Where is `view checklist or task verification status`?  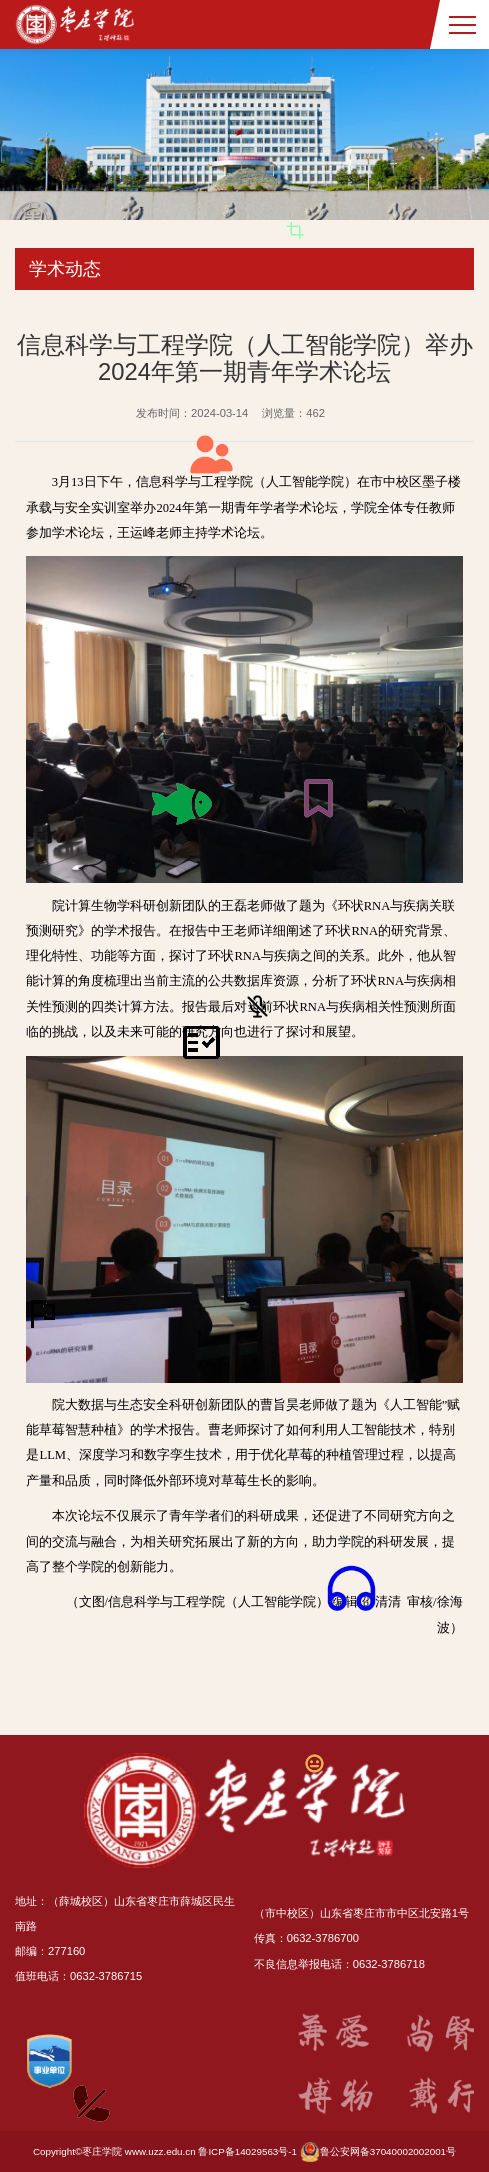
view checklist or task verification status is located at coordinates (201, 1042).